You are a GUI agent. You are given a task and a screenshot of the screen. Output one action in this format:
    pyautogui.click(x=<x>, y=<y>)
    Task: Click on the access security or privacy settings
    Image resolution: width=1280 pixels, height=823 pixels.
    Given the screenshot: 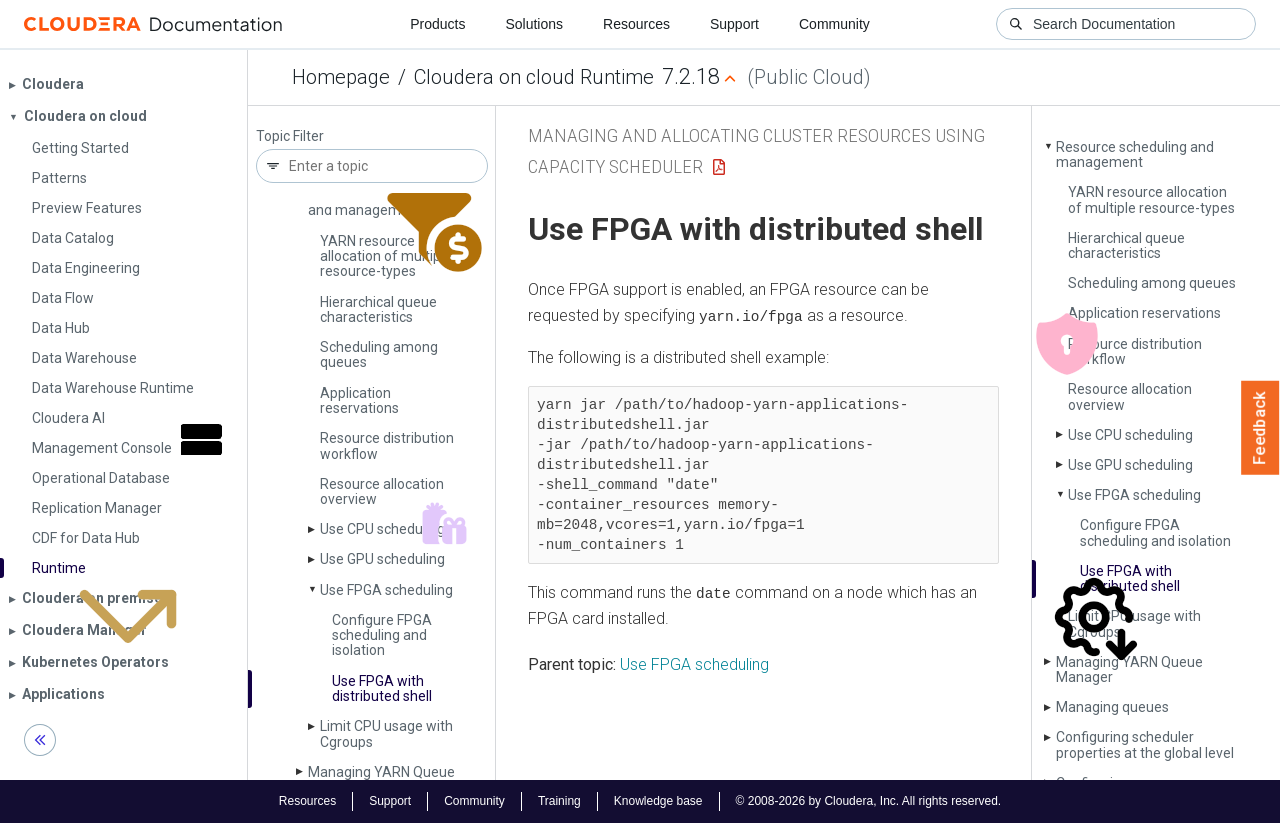 What is the action you would take?
    pyautogui.click(x=1067, y=344)
    